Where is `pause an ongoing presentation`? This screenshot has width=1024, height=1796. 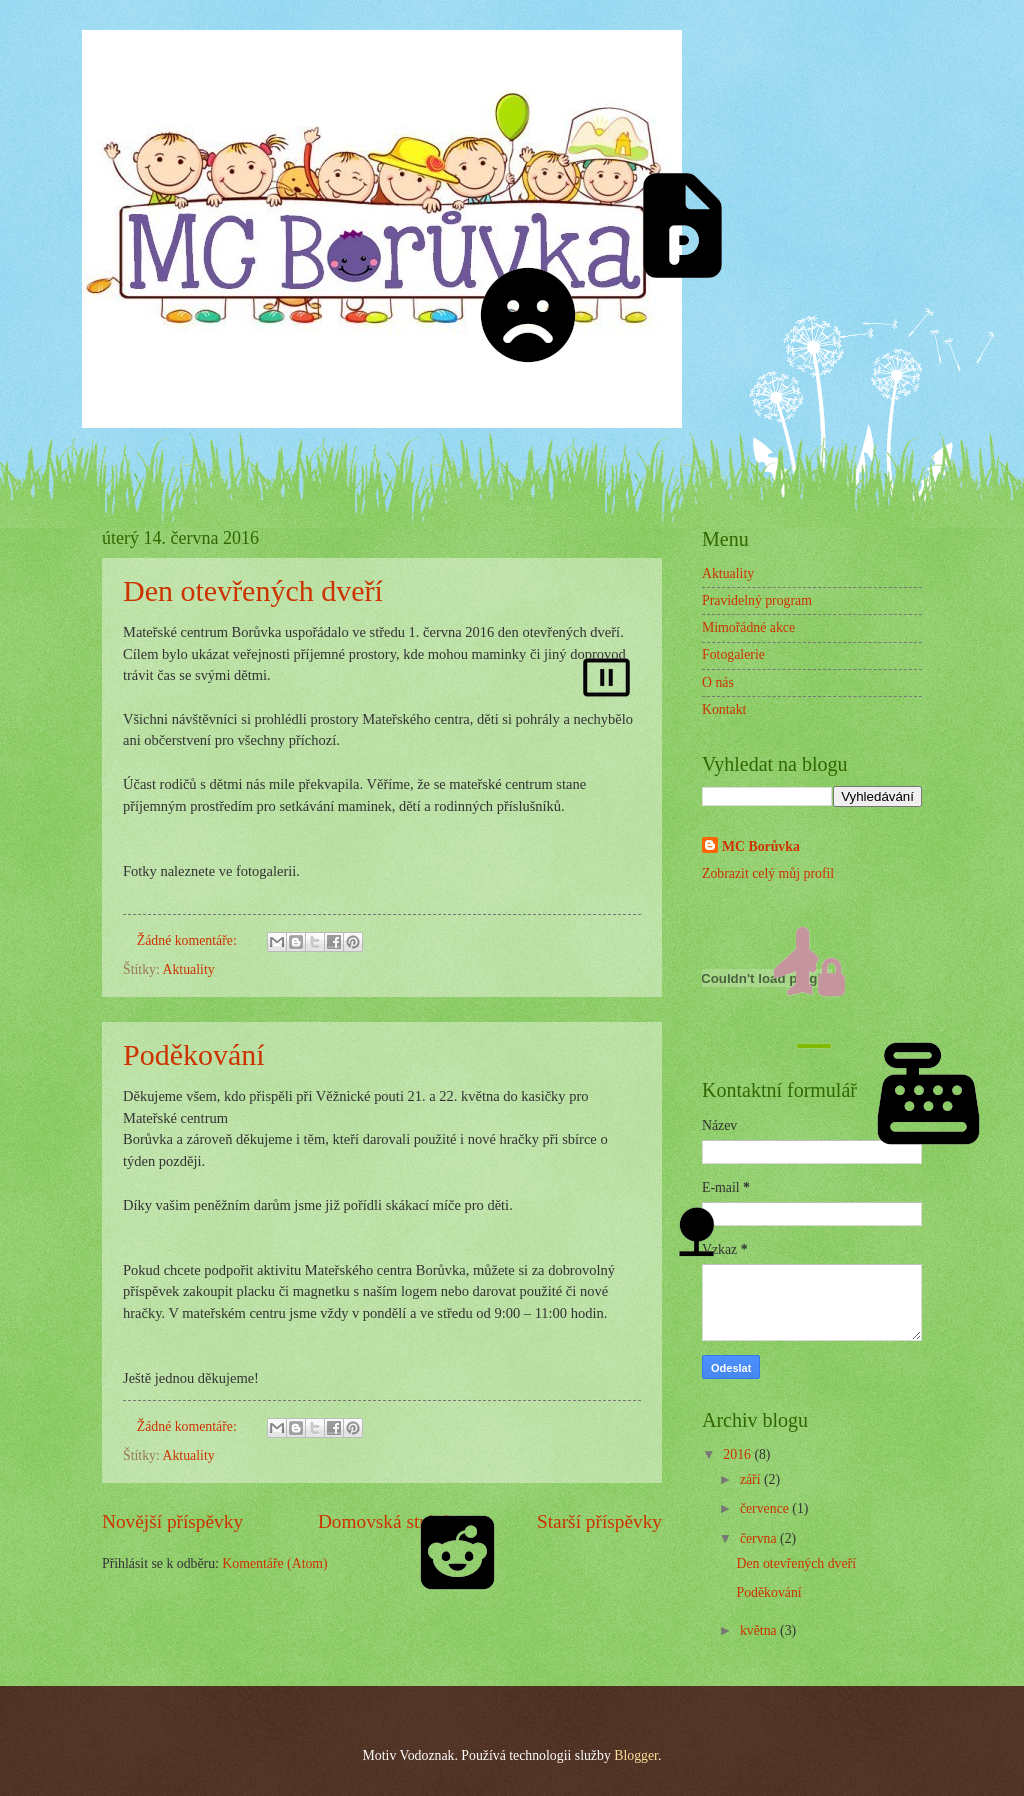 pause an ongoing presentation is located at coordinates (606, 677).